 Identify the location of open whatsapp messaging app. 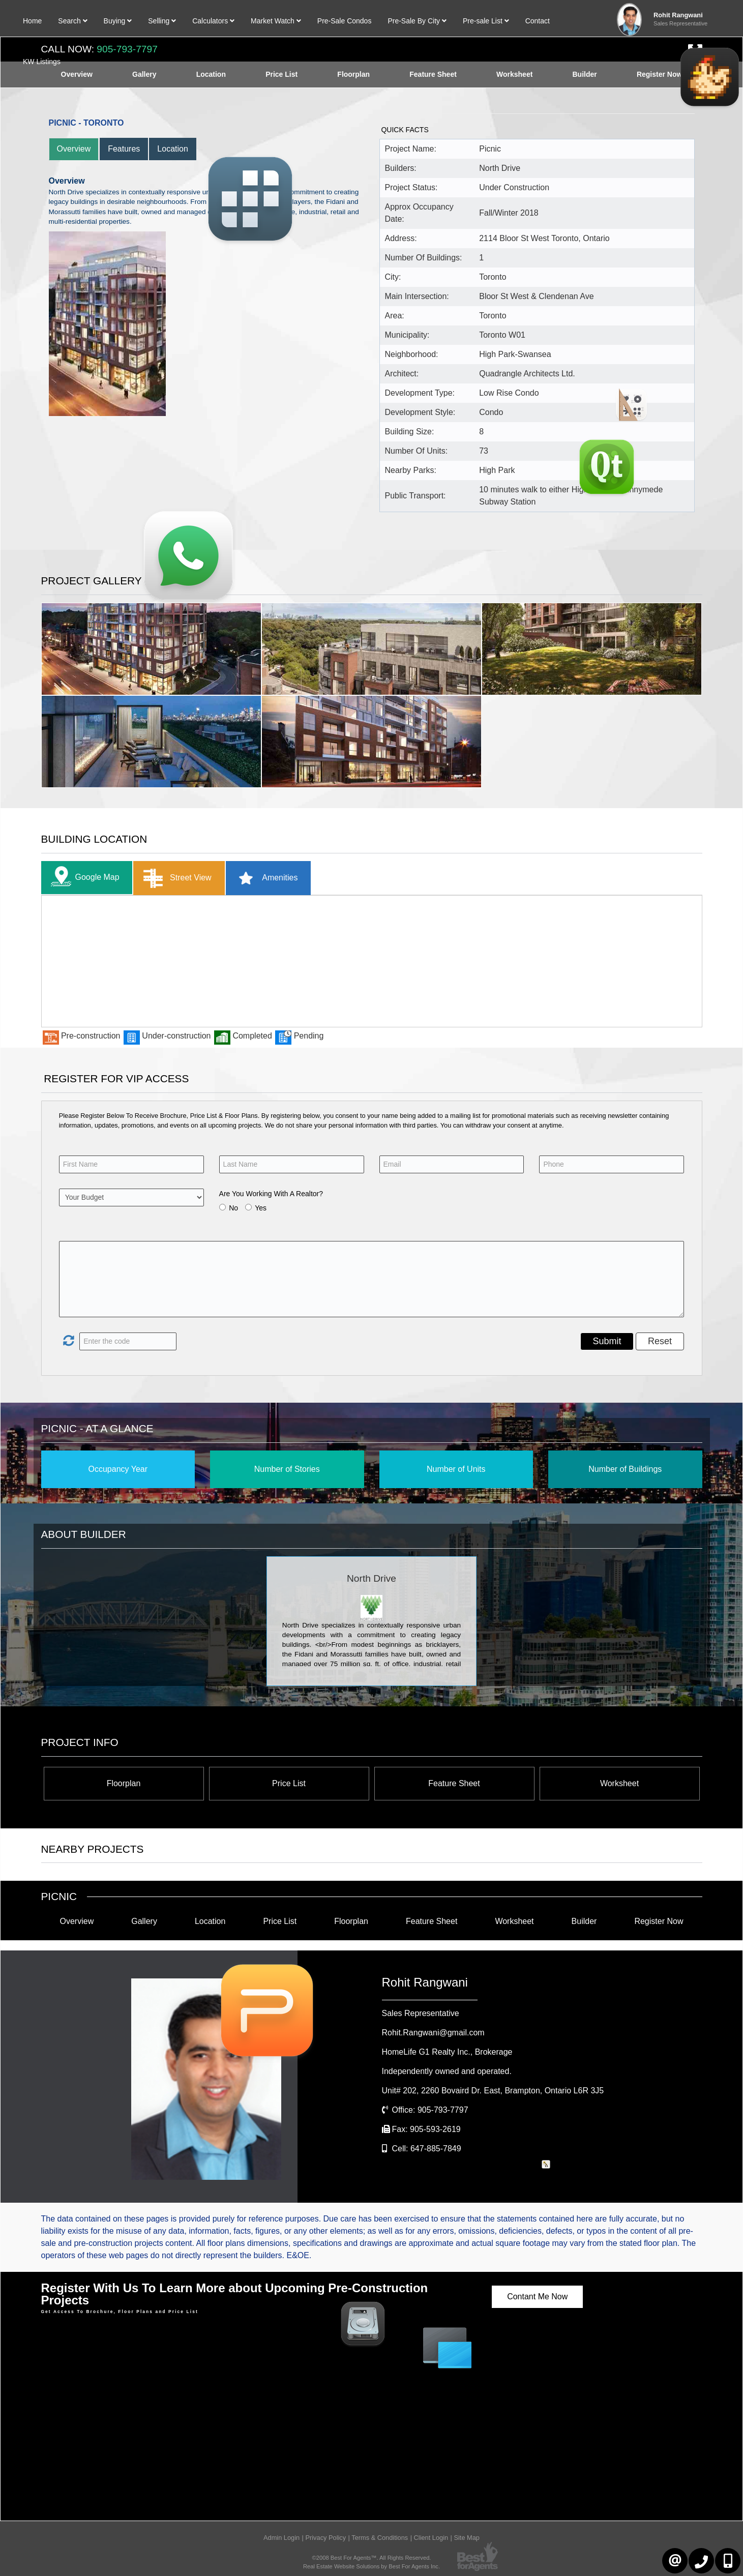
(188, 555).